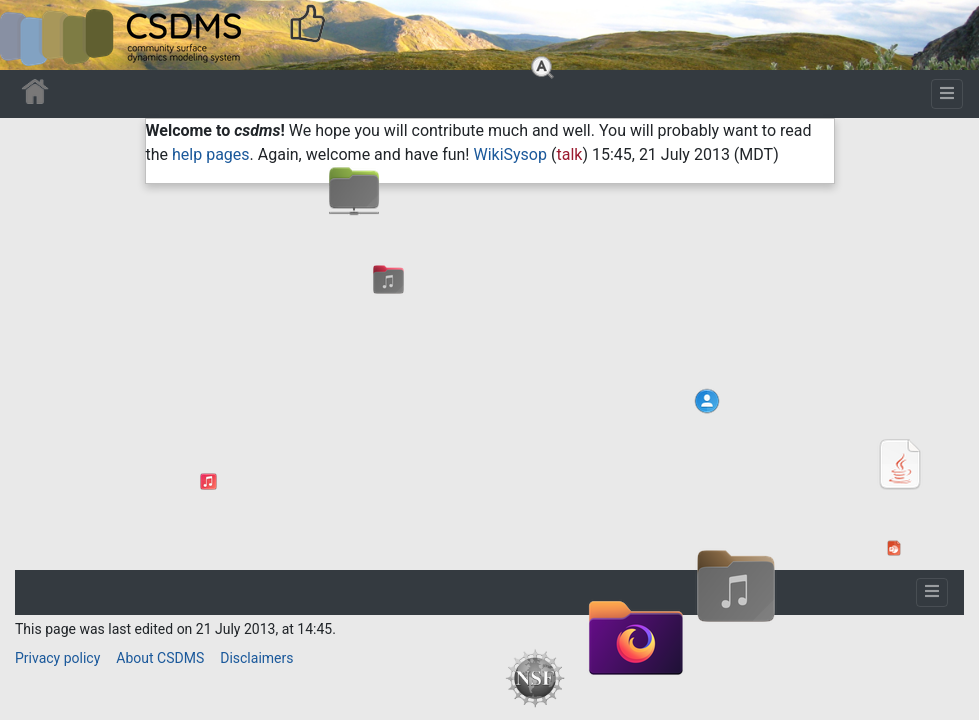  Describe the element at coordinates (707, 401) in the screenshot. I see `default user profile avatar` at that location.